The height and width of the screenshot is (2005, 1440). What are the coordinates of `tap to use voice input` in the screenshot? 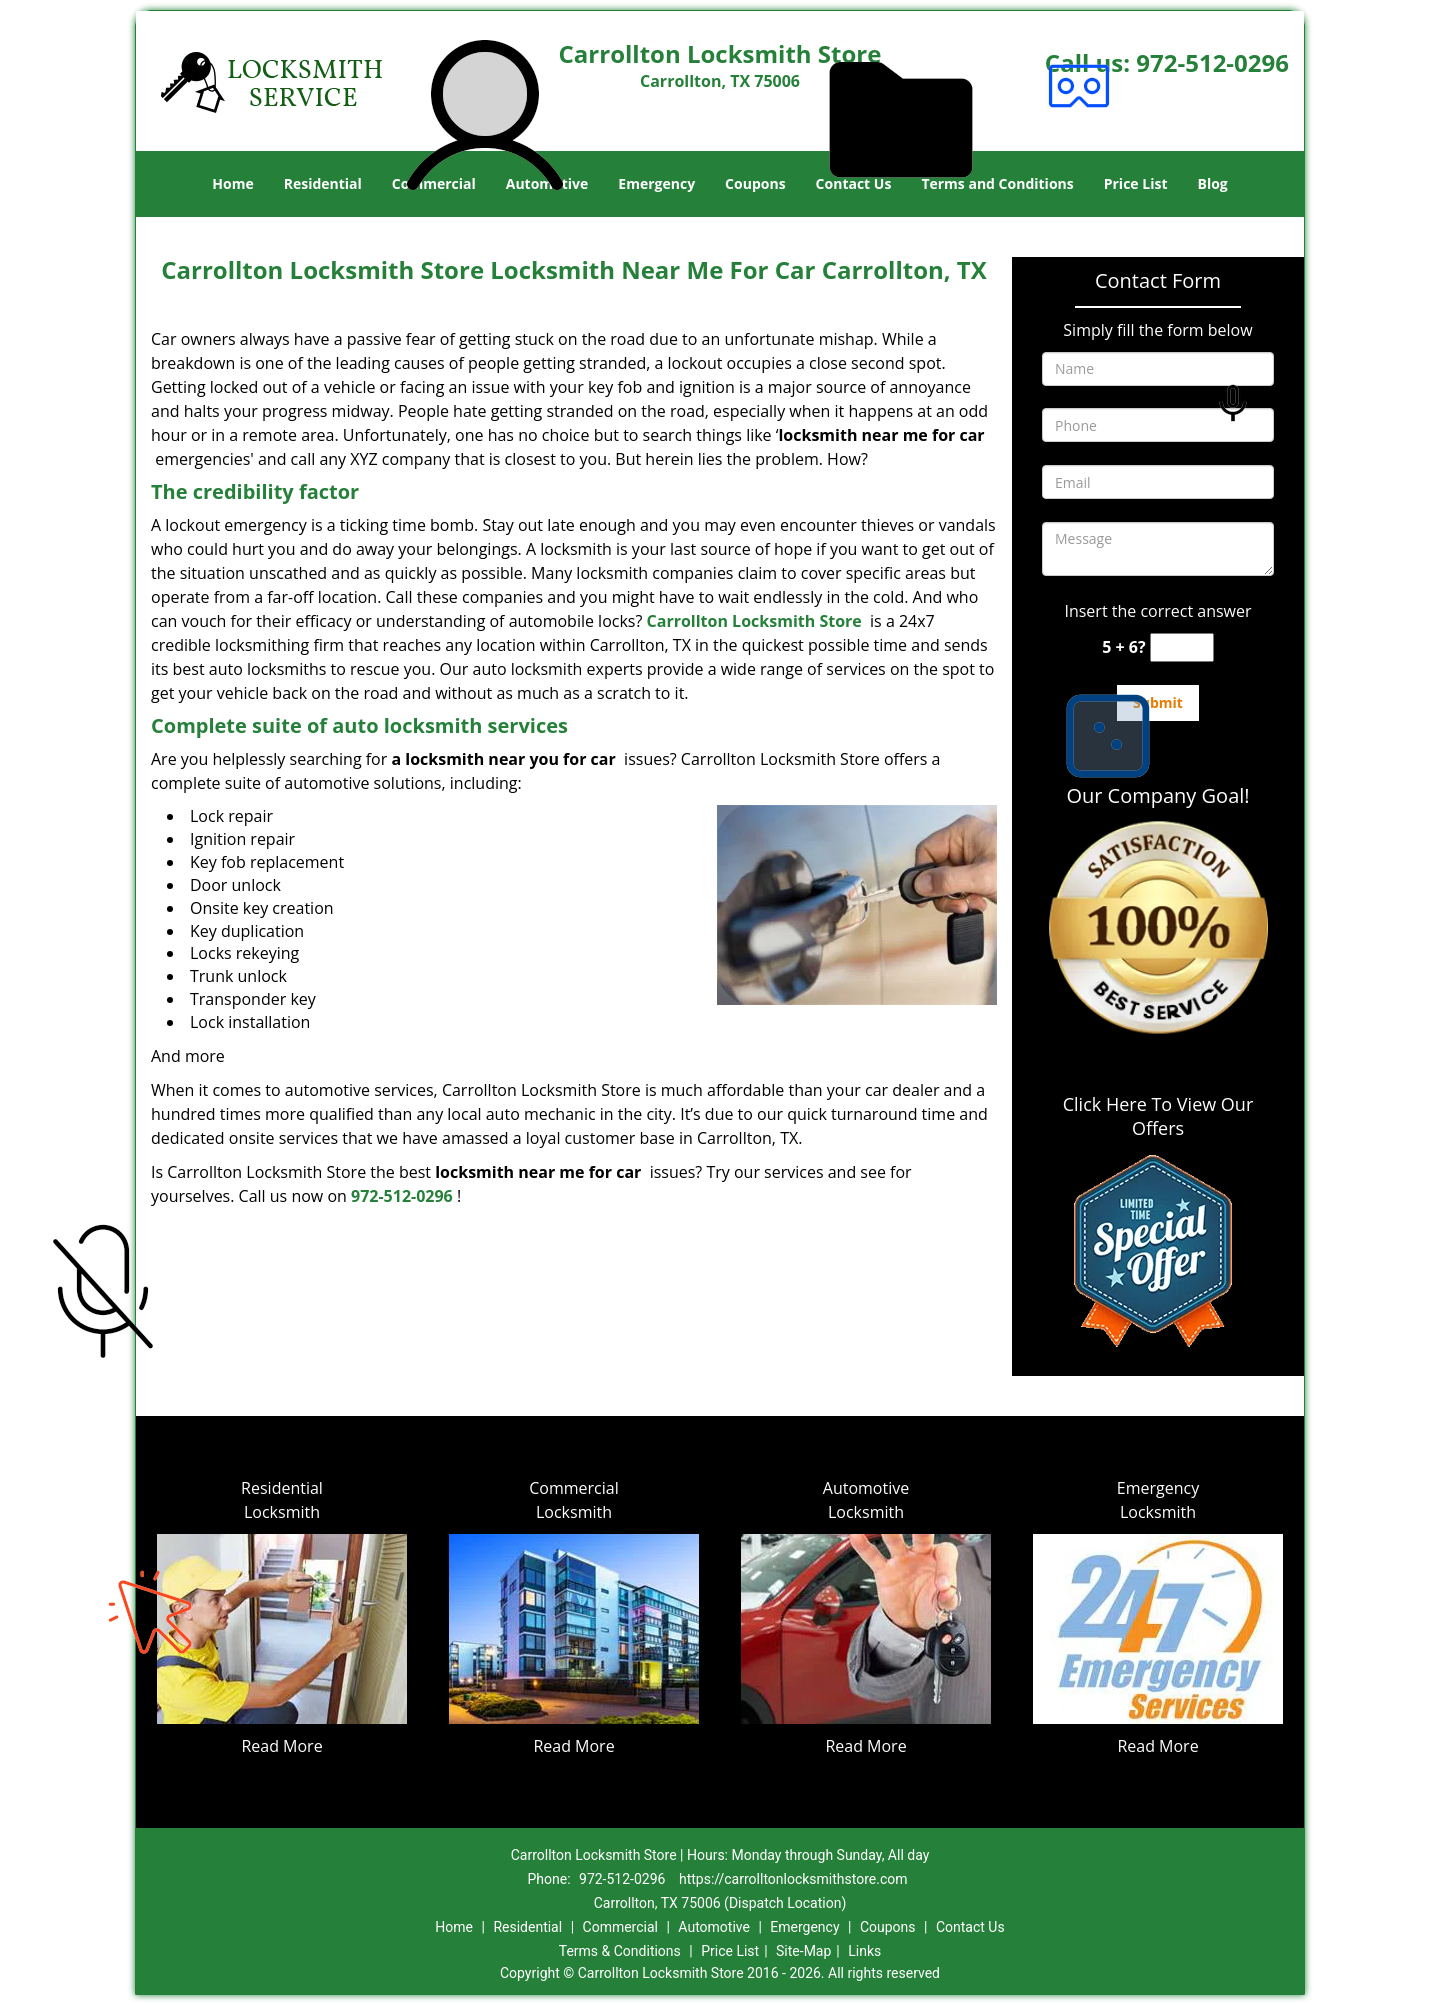 It's located at (1233, 402).